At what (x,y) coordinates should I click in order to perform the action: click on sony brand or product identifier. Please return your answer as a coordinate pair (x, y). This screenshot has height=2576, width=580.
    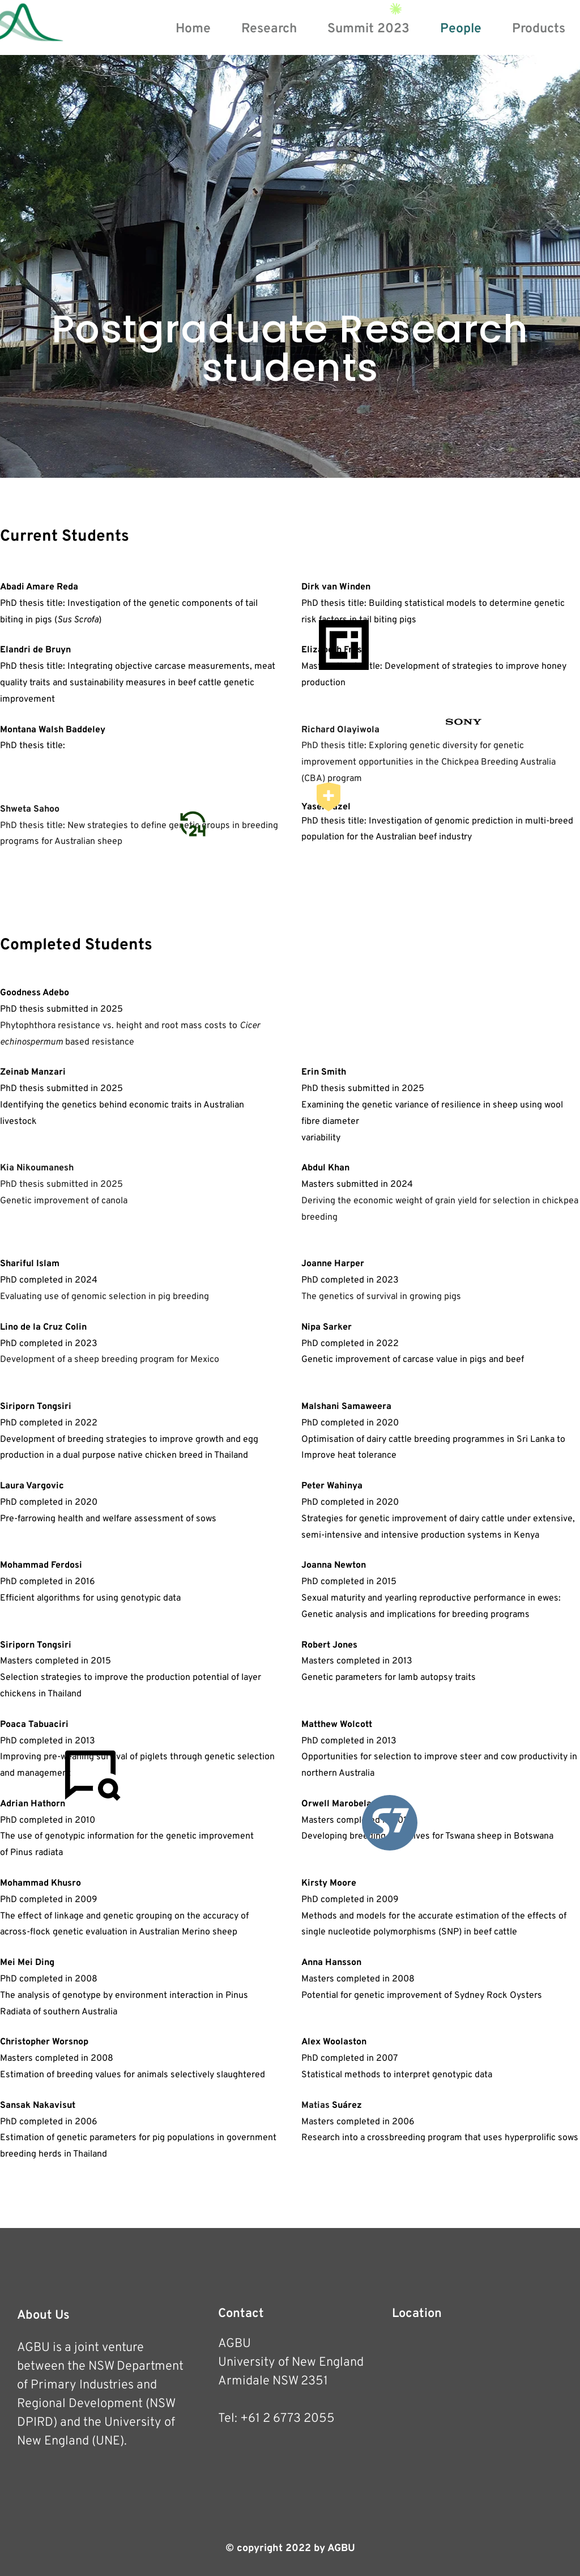
    Looking at the image, I should click on (463, 722).